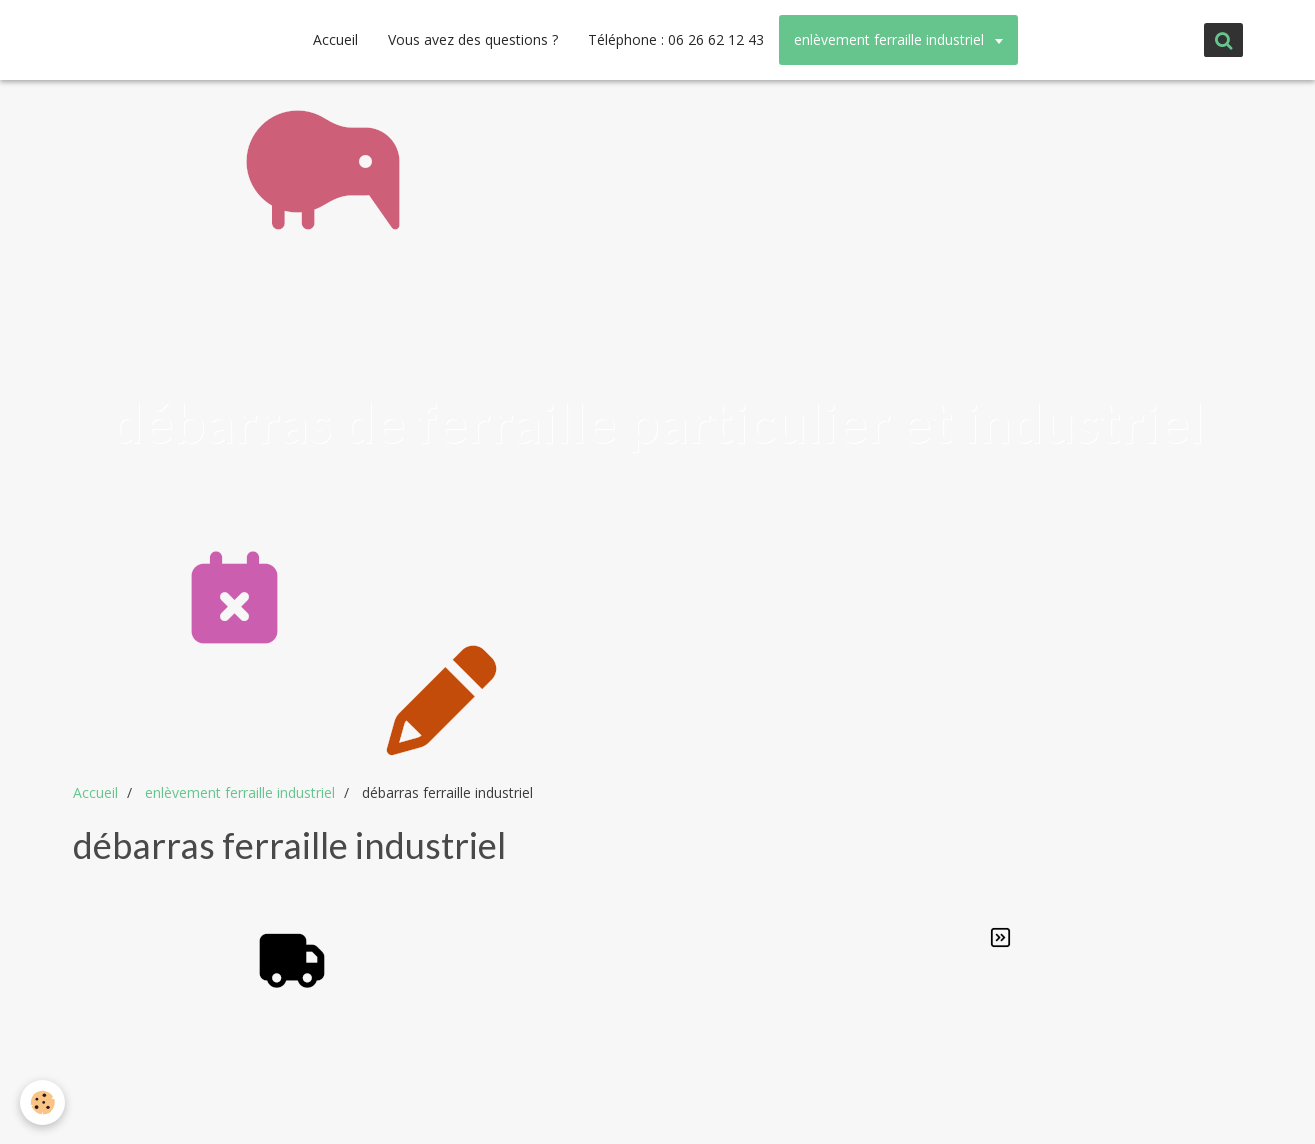 This screenshot has width=1315, height=1144. I want to click on kiwi bird icon representing New Zealand-related content, so click(323, 170).